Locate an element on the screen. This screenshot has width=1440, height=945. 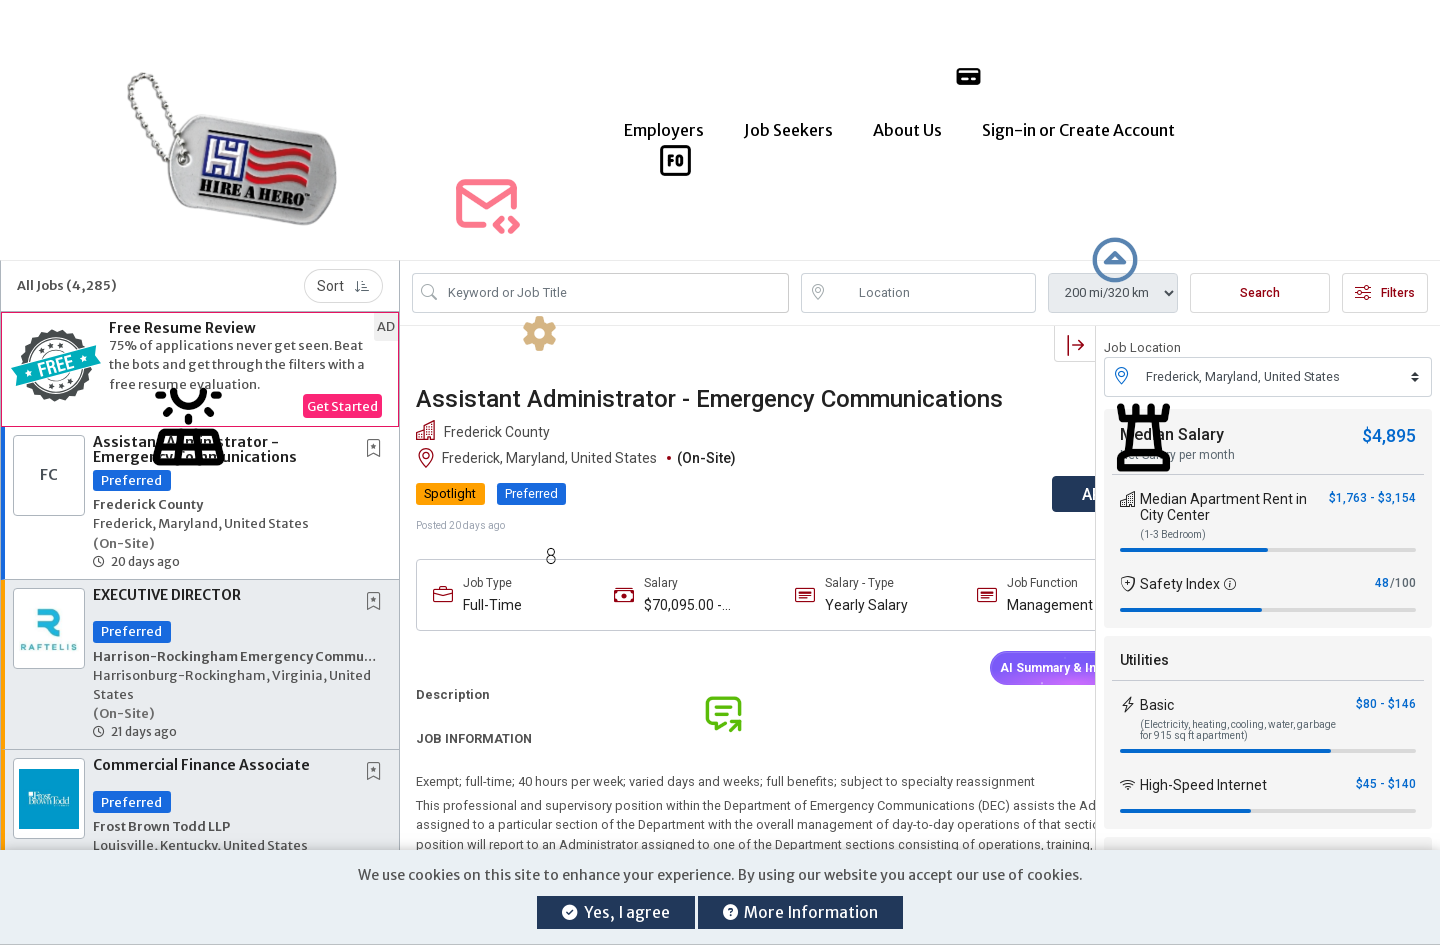
share a message or conversation is located at coordinates (723, 712).